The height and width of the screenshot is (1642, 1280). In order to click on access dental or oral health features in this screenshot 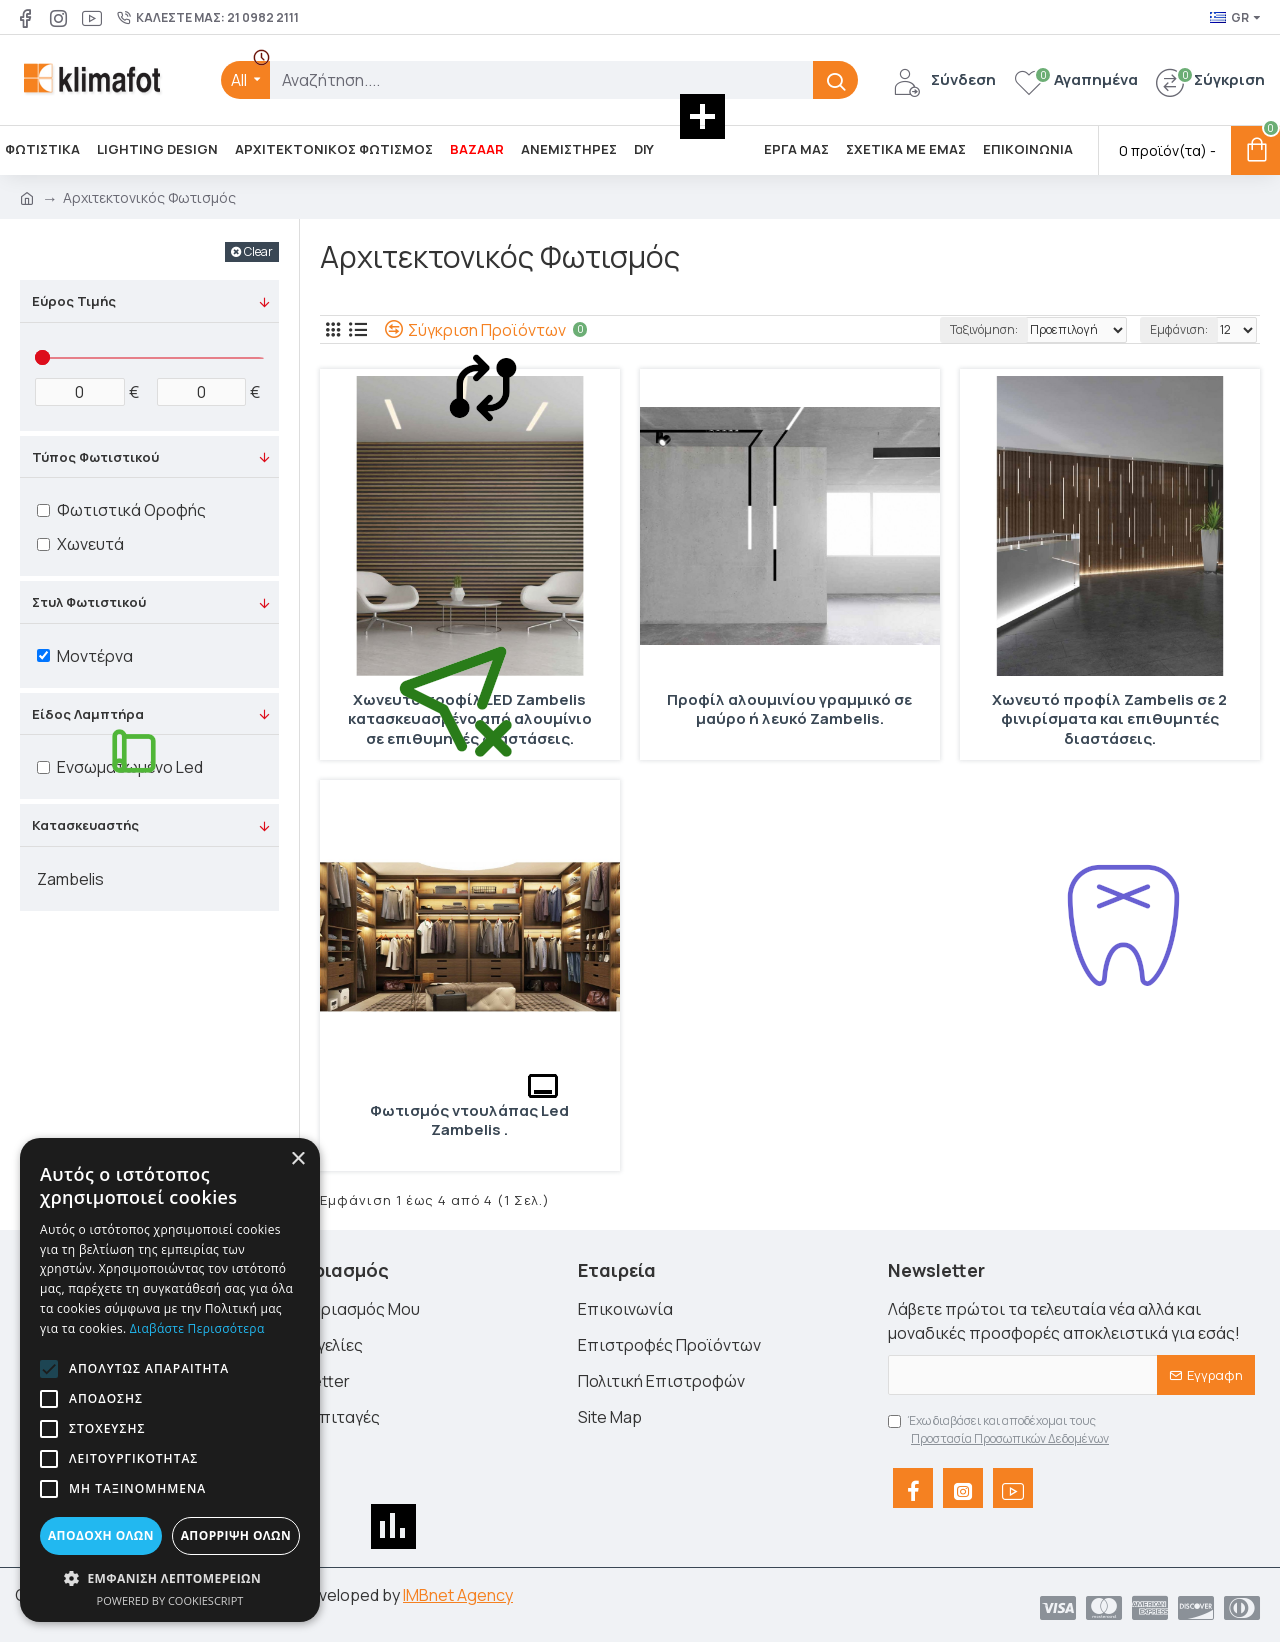, I will do `click(1123, 925)`.